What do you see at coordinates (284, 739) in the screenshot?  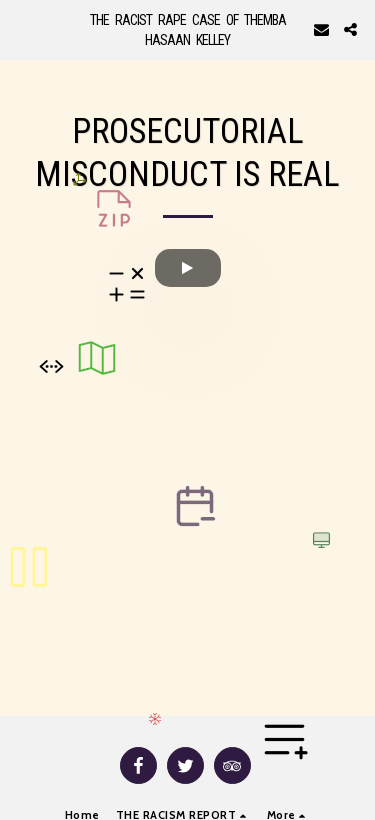 I see `add a new item to the list` at bounding box center [284, 739].